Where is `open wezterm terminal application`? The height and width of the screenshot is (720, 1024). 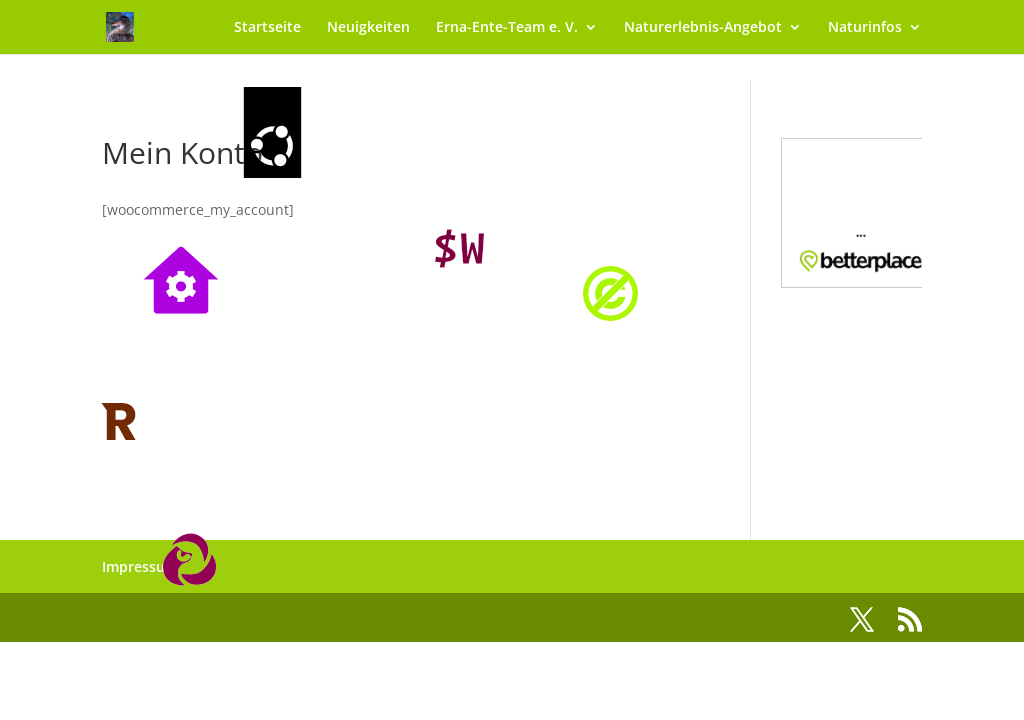 open wezterm terminal application is located at coordinates (459, 248).